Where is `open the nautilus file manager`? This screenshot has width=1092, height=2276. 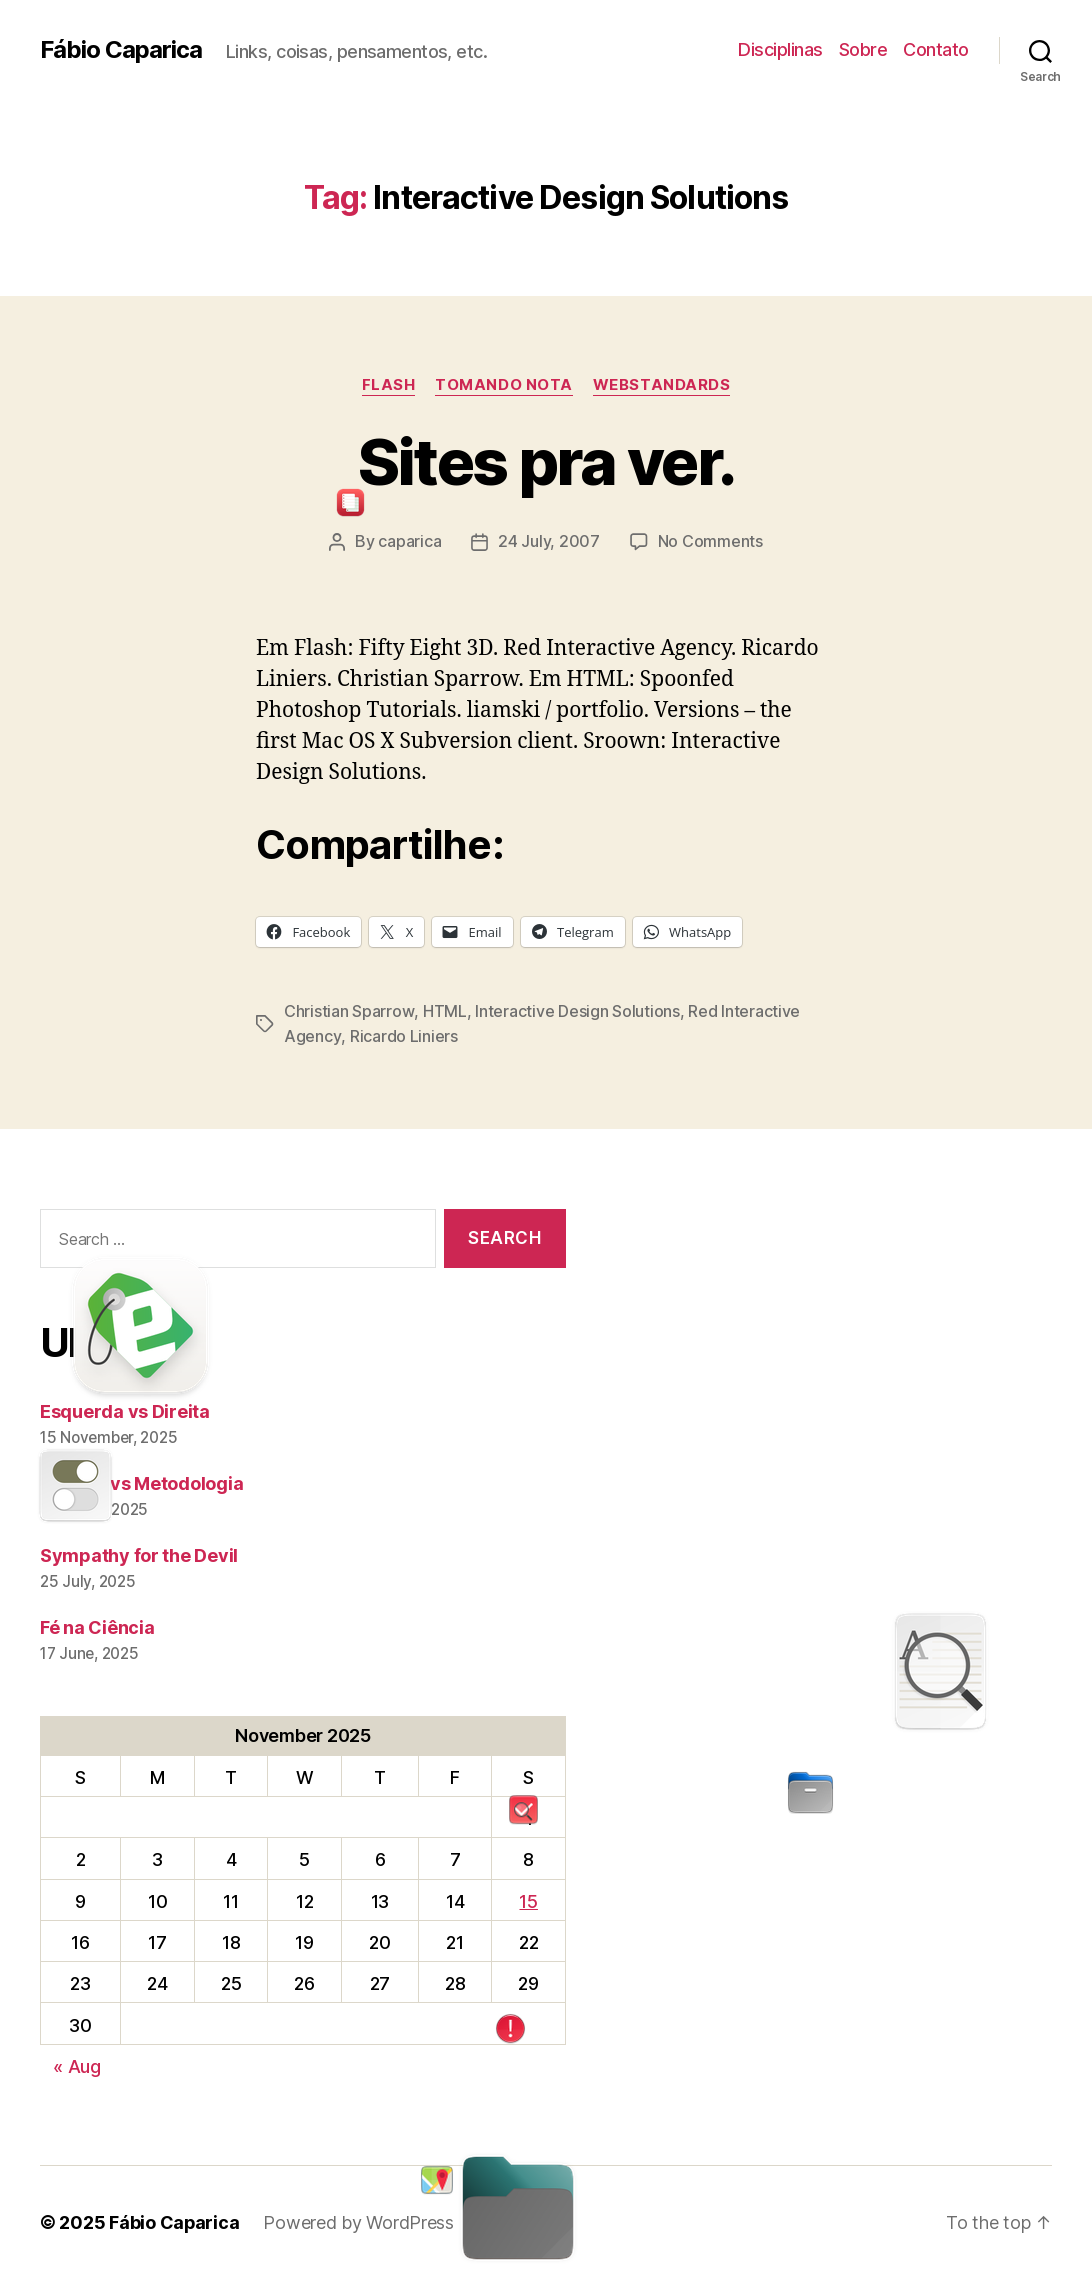 open the nautilus file manager is located at coordinates (810, 1792).